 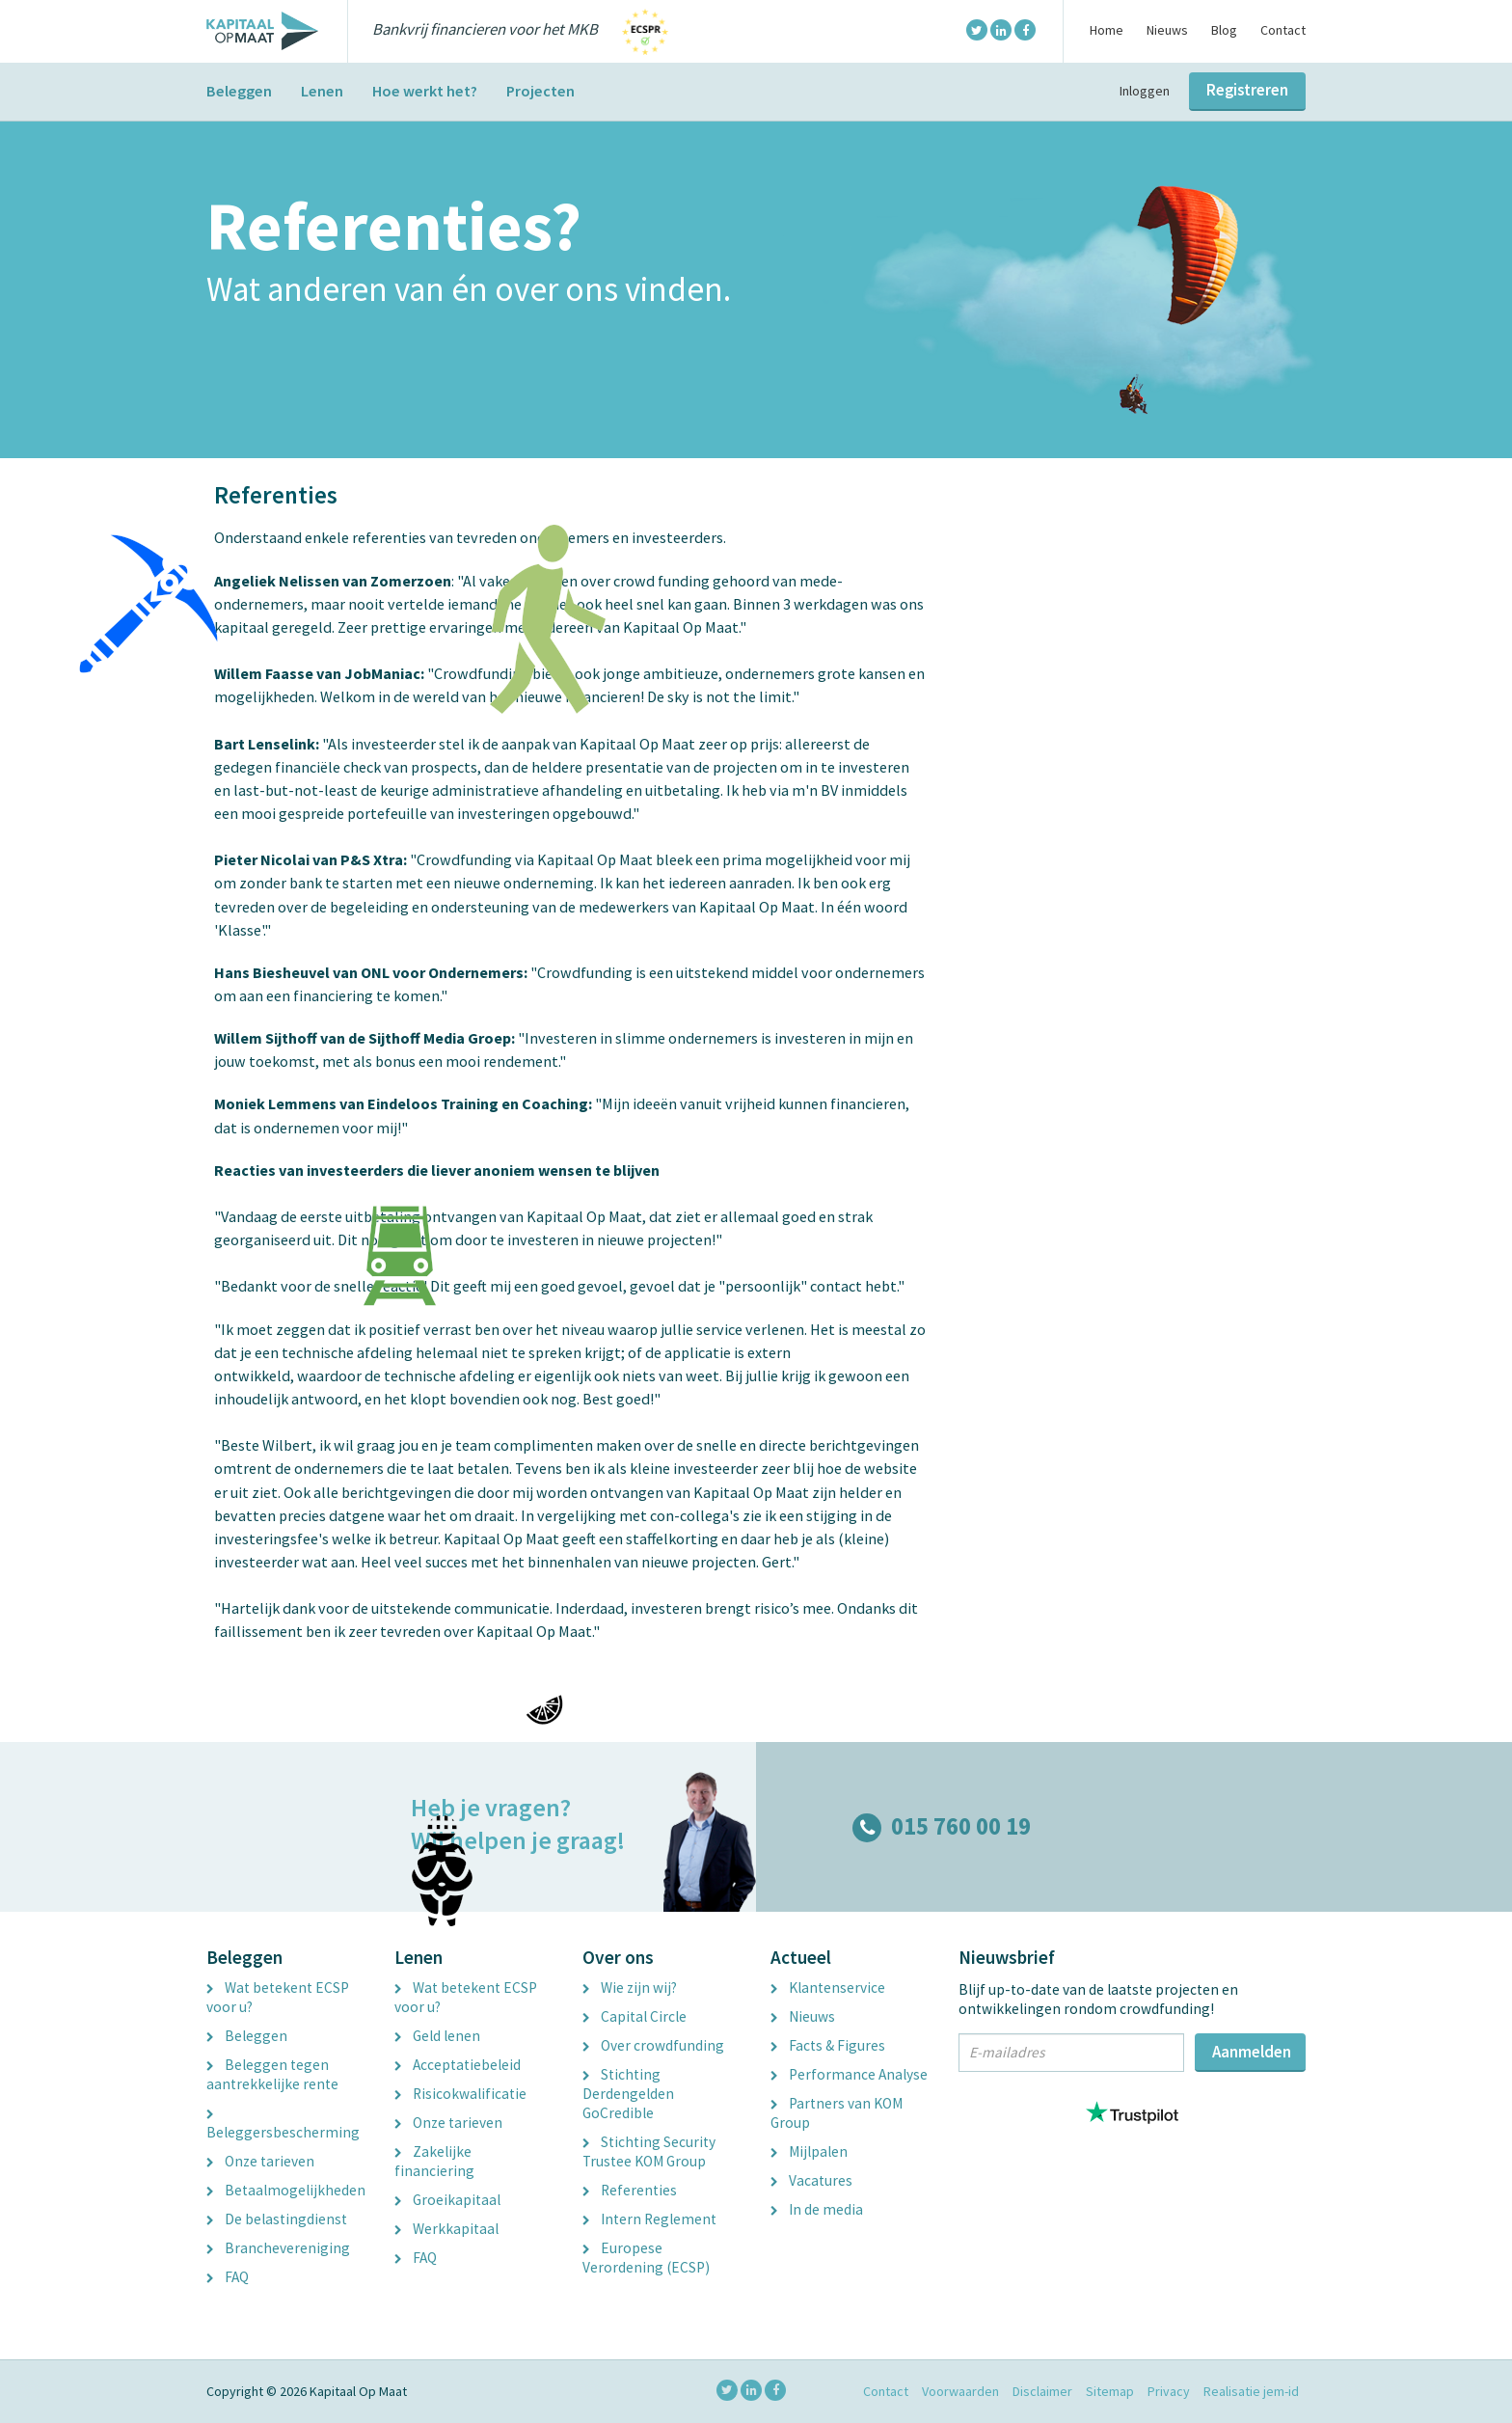 What do you see at coordinates (148, 604) in the screenshot?
I see `select war pick weapon in game inventory` at bounding box center [148, 604].